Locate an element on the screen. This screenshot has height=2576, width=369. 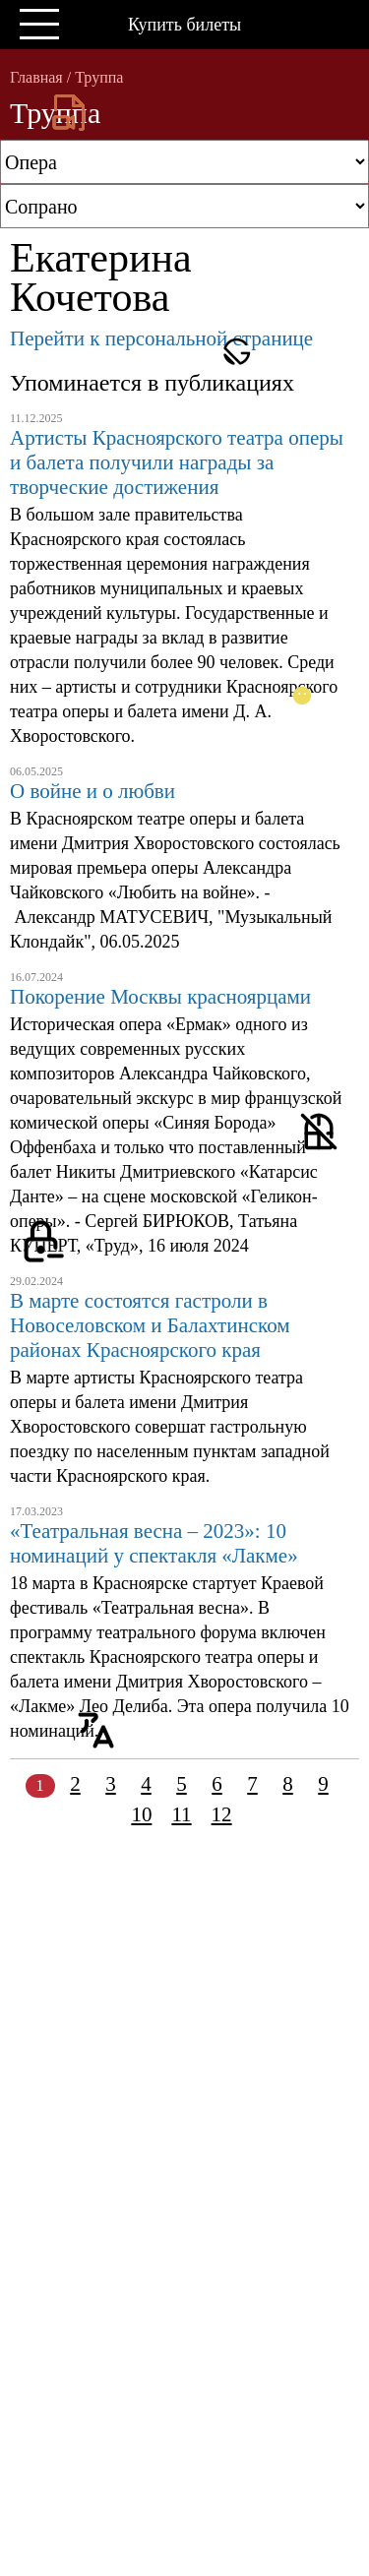
switch to Japanese katakana input is located at coordinates (94, 1729).